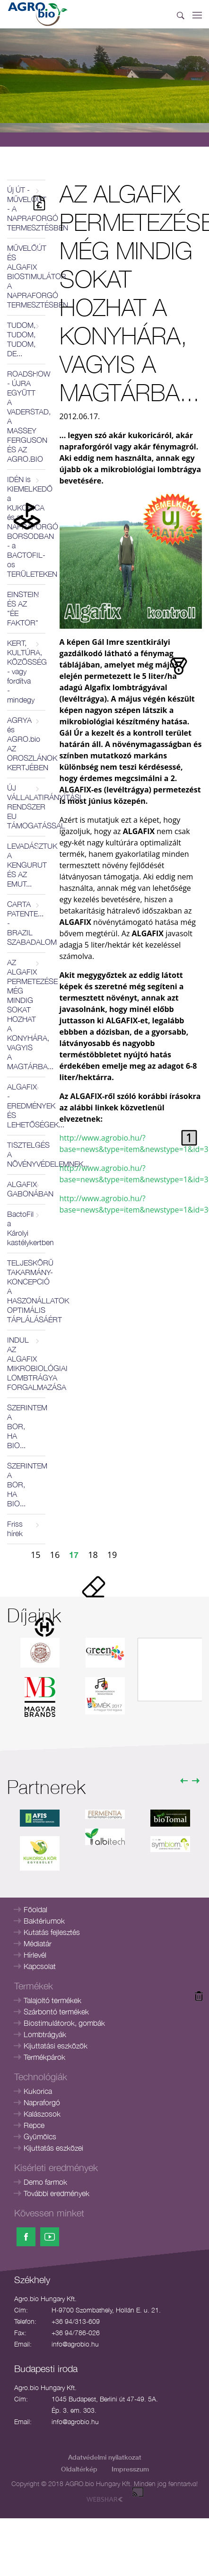  Describe the element at coordinates (138, 2492) in the screenshot. I see `cast your screen to another device` at that location.